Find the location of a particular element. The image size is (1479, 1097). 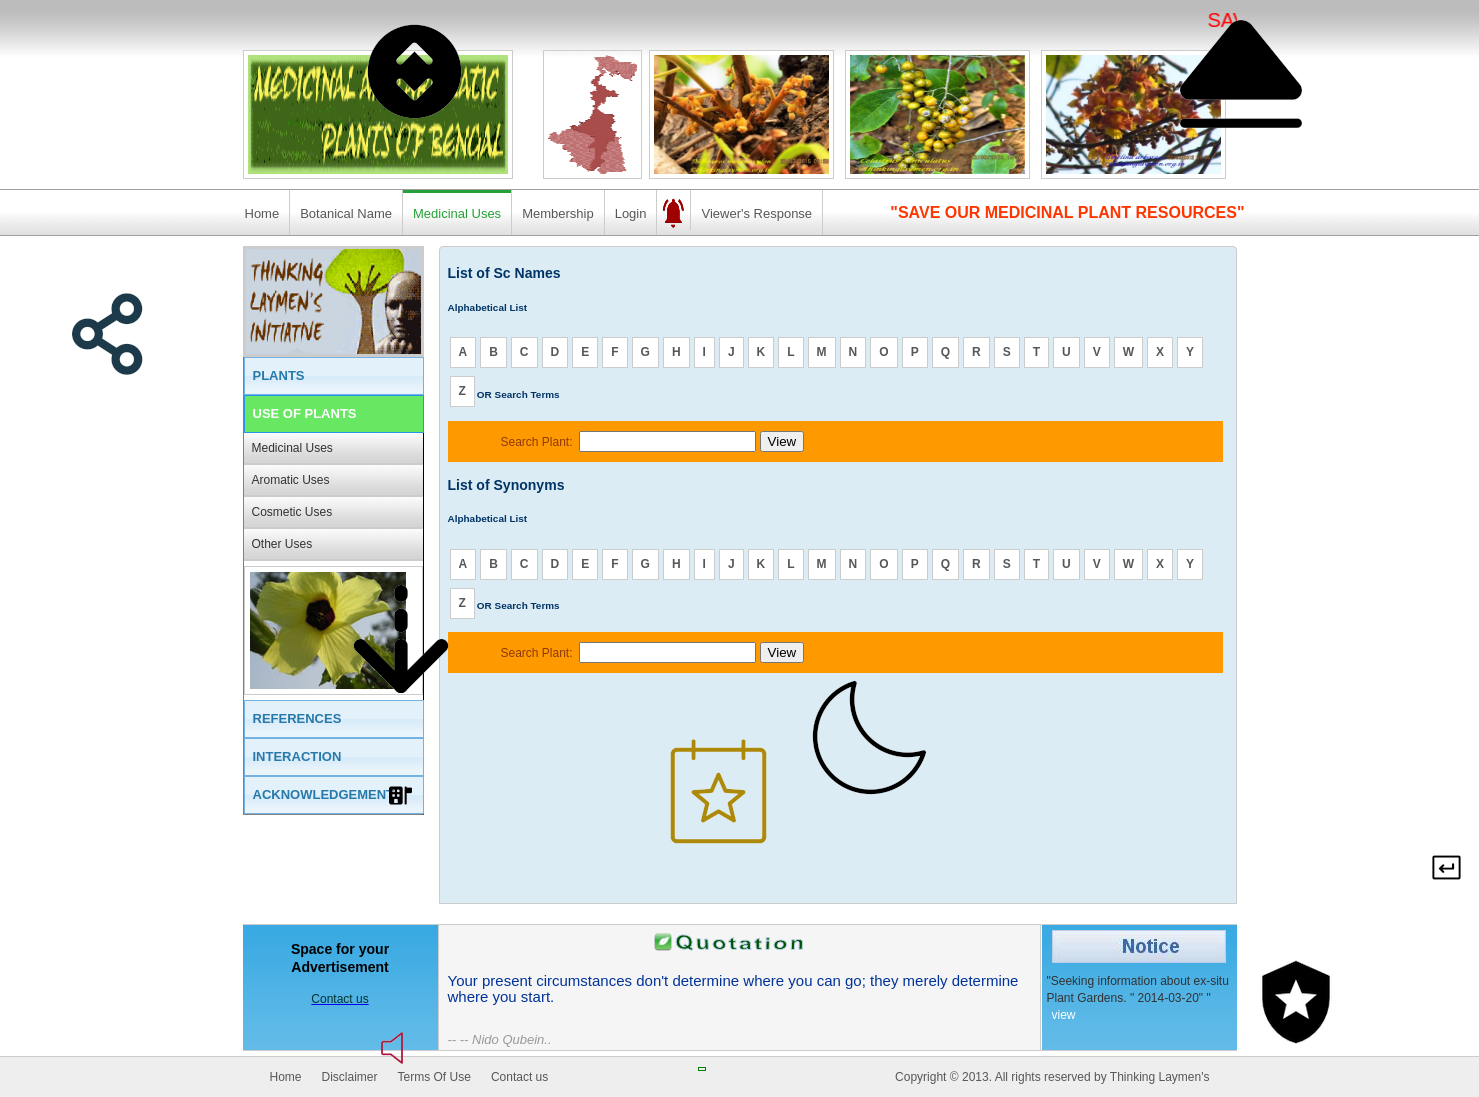

eject media or removable disk is located at coordinates (1241, 81).